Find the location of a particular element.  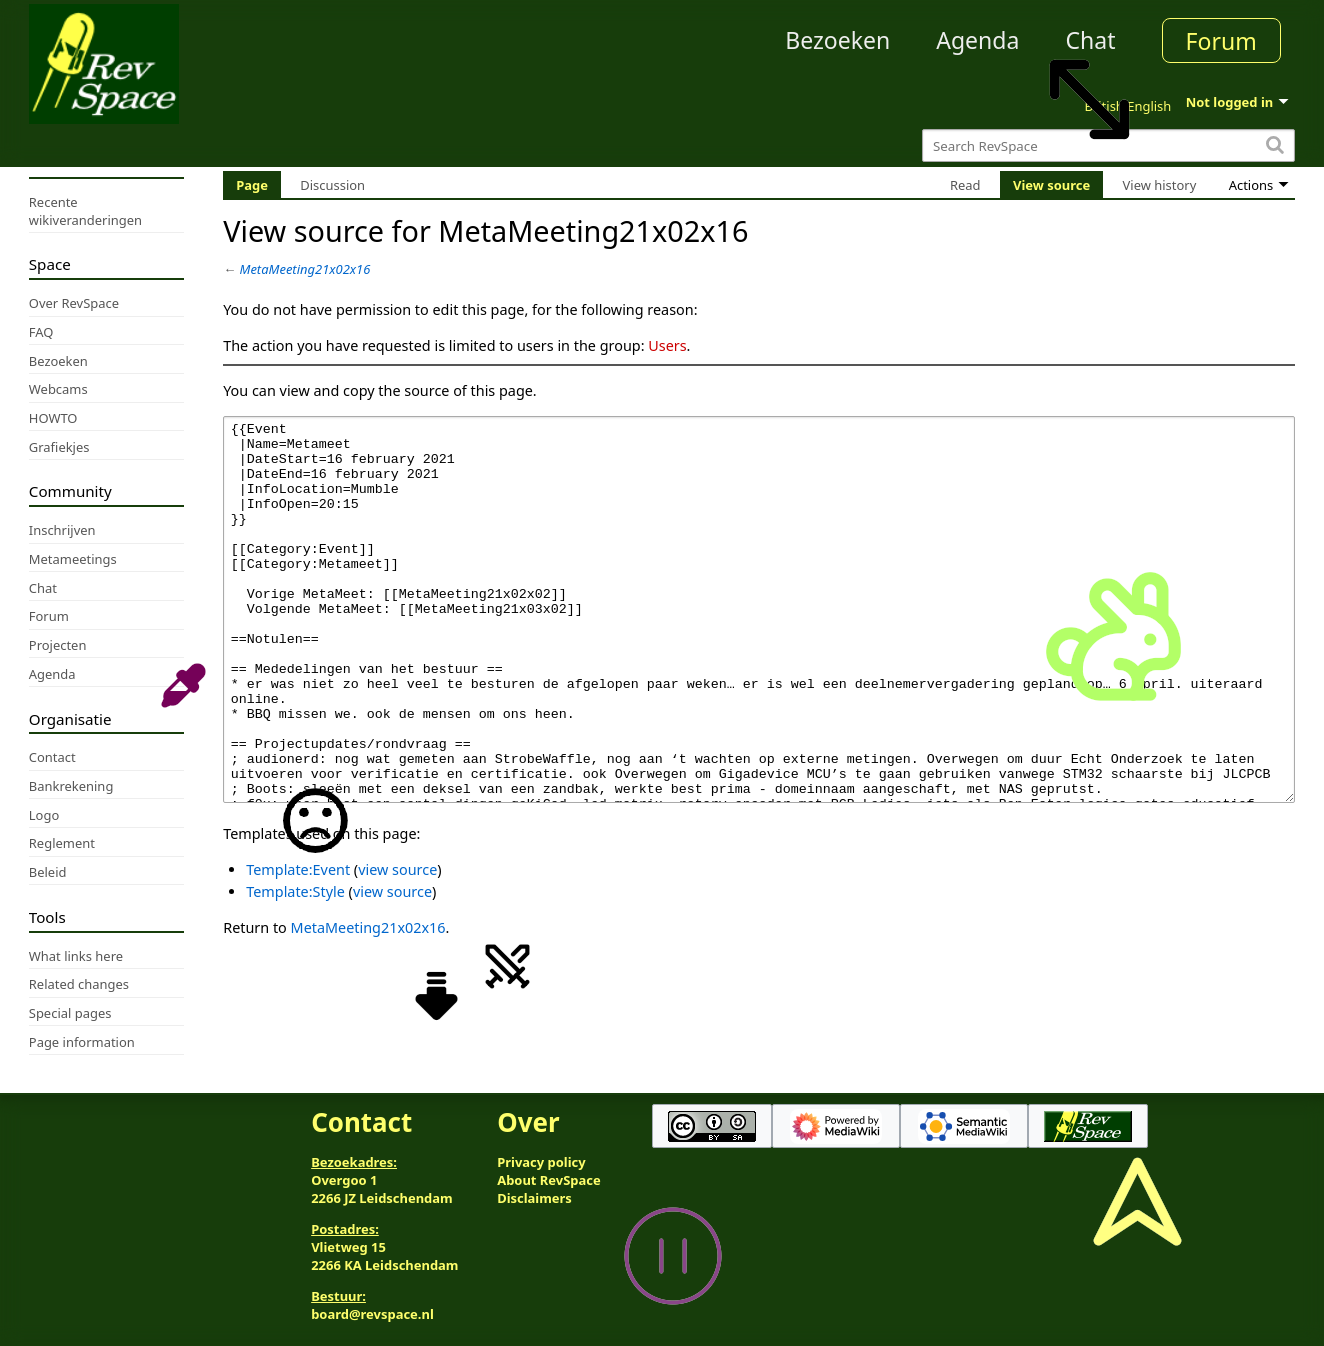

indicates fast or quick mode is located at coordinates (1113, 639).